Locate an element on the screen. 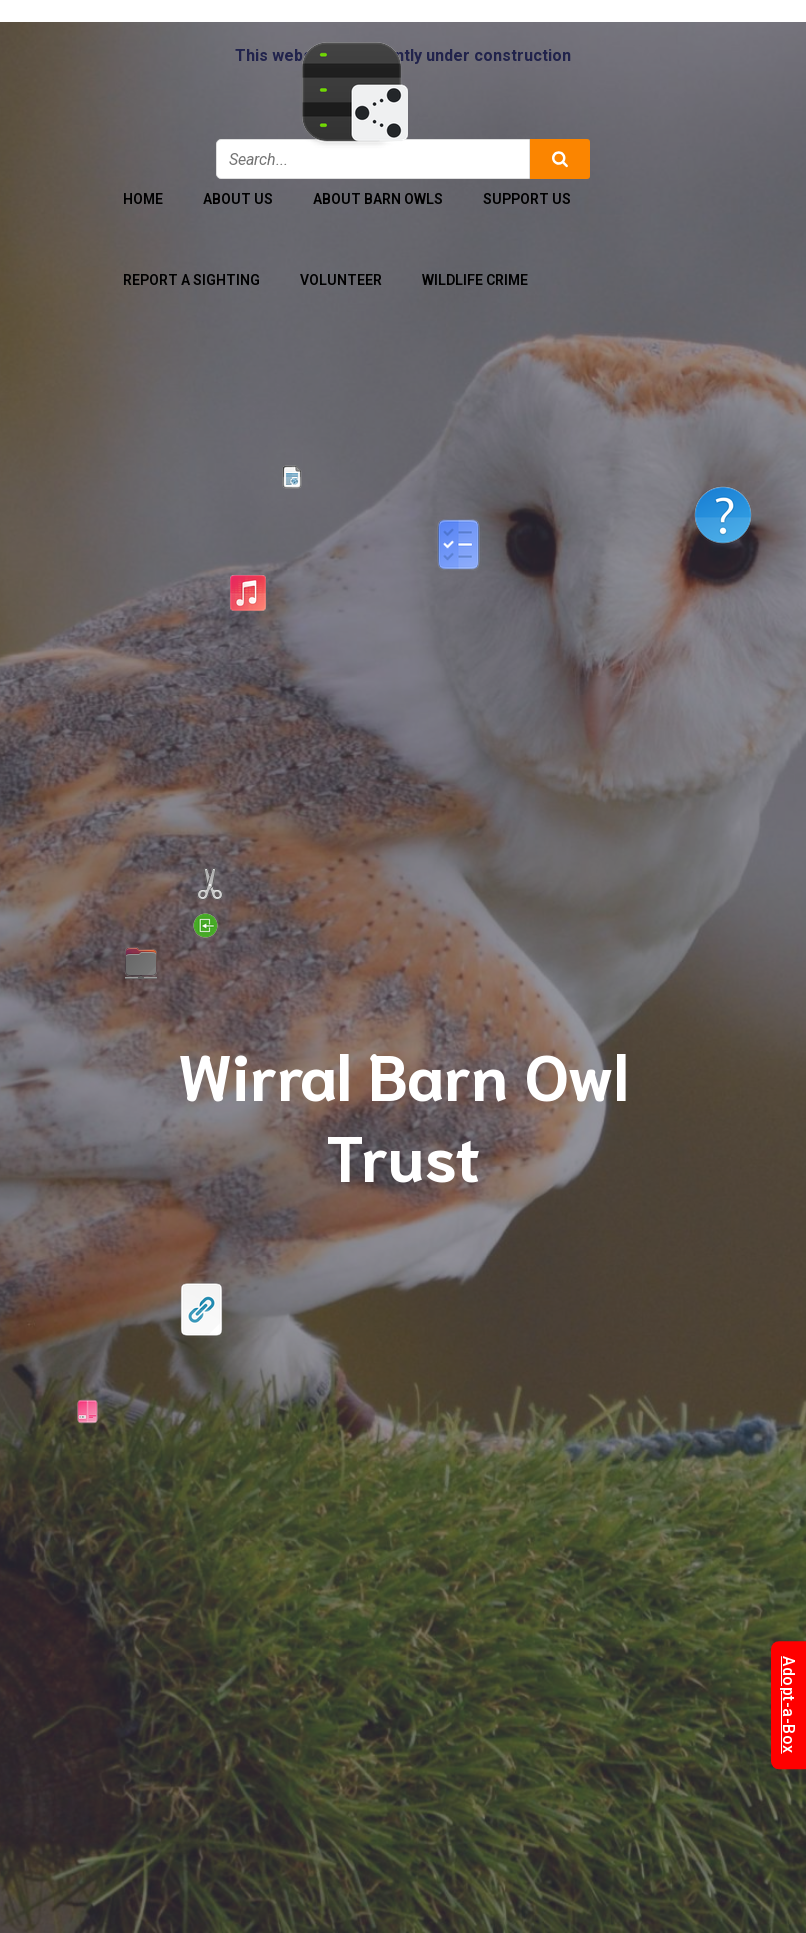  a libreoffice web document file type is located at coordinates (292, 477).